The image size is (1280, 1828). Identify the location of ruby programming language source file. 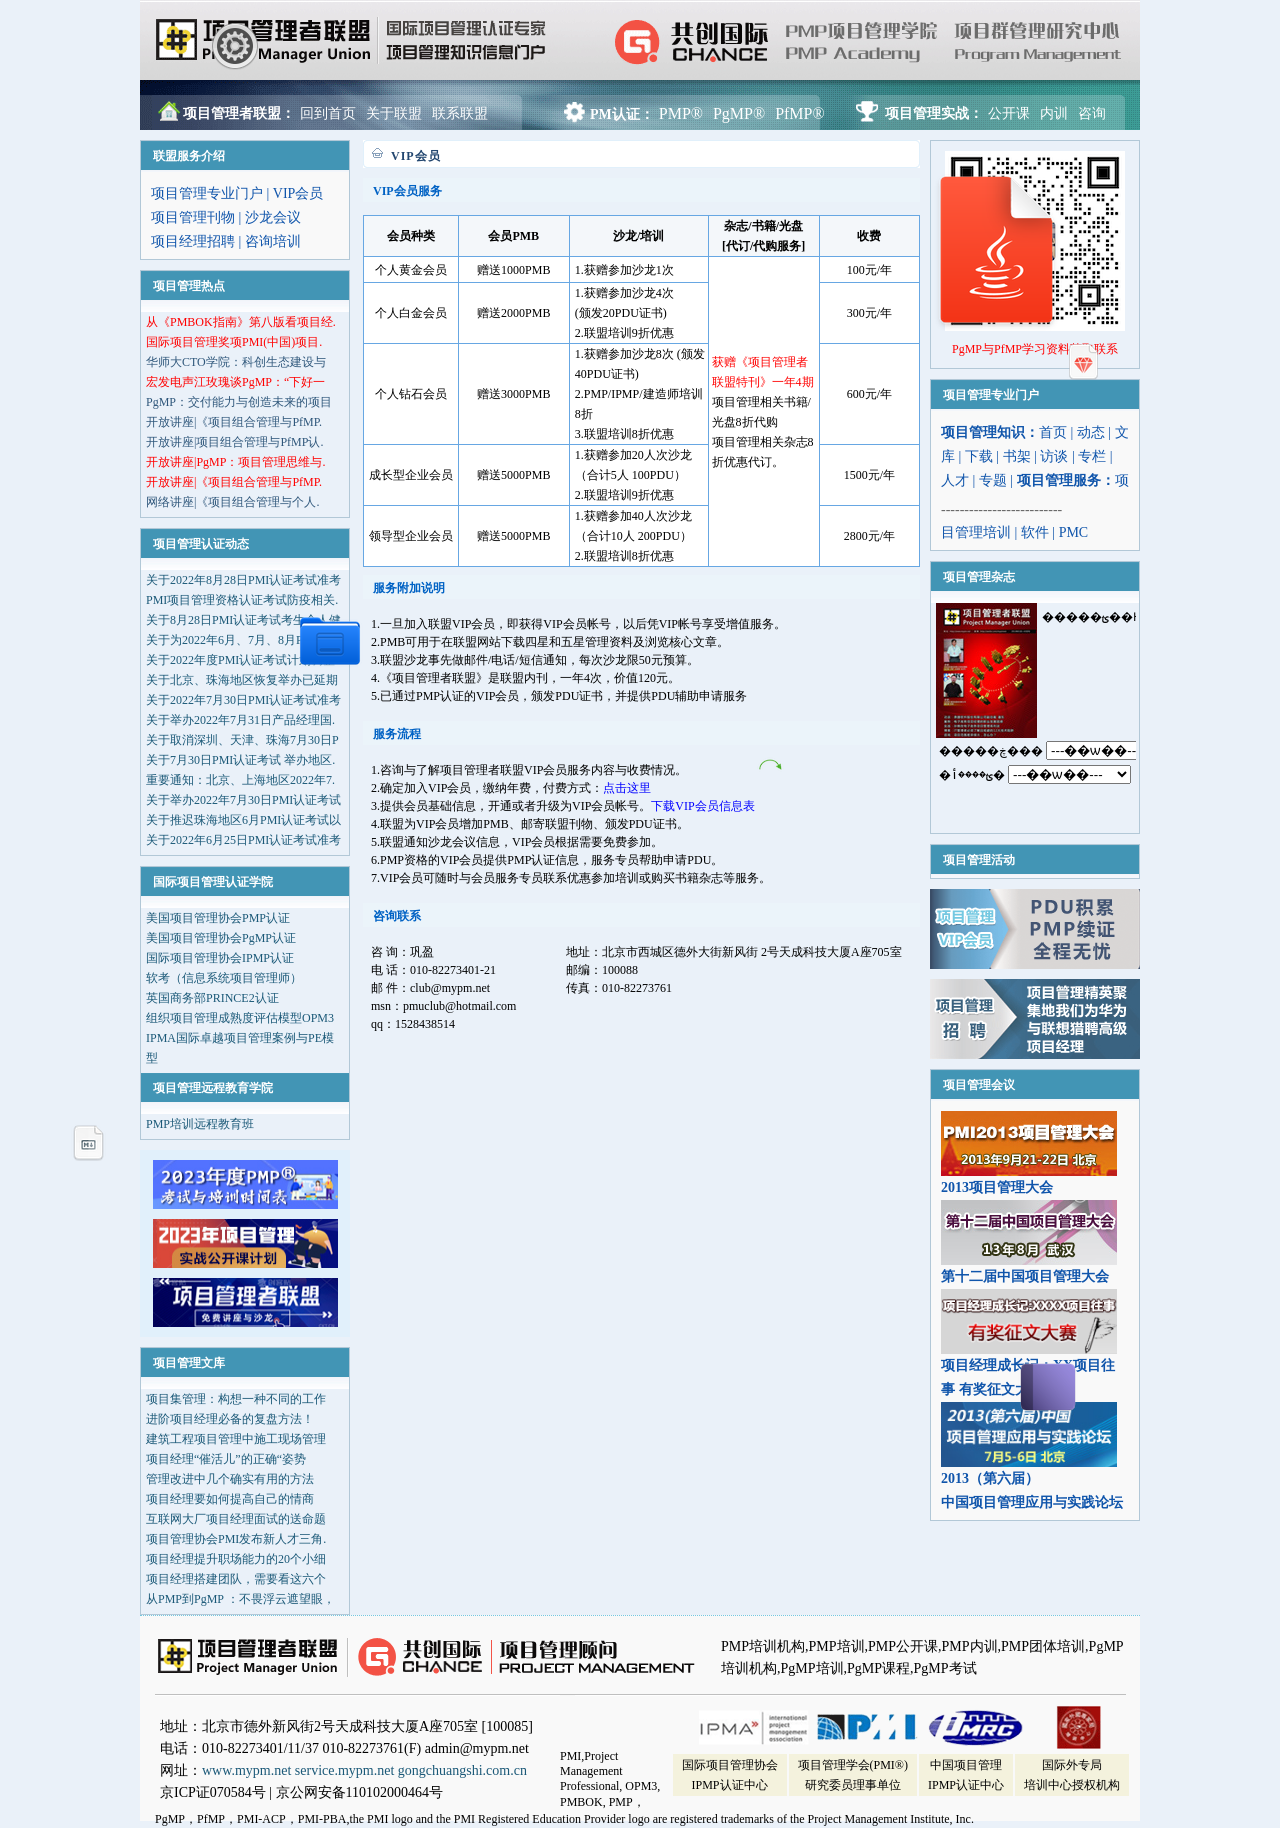
(1083, 361).